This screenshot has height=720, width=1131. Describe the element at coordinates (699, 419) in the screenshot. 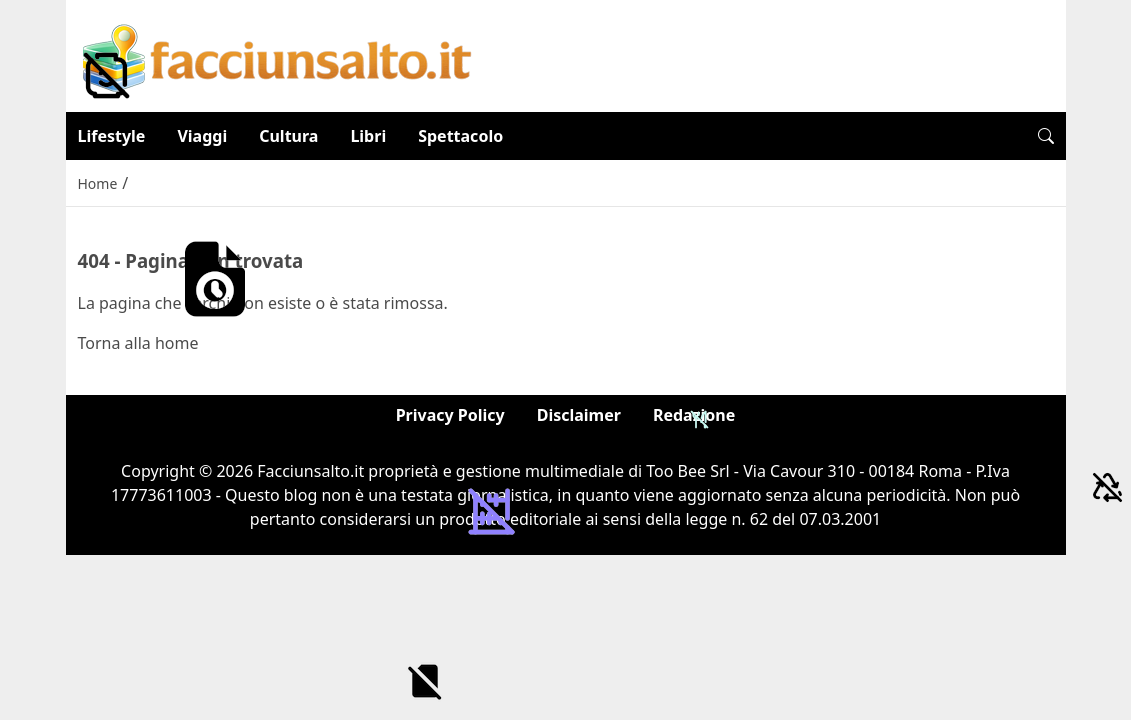

I see `kitchen tools unavailable or disabled` at that location.